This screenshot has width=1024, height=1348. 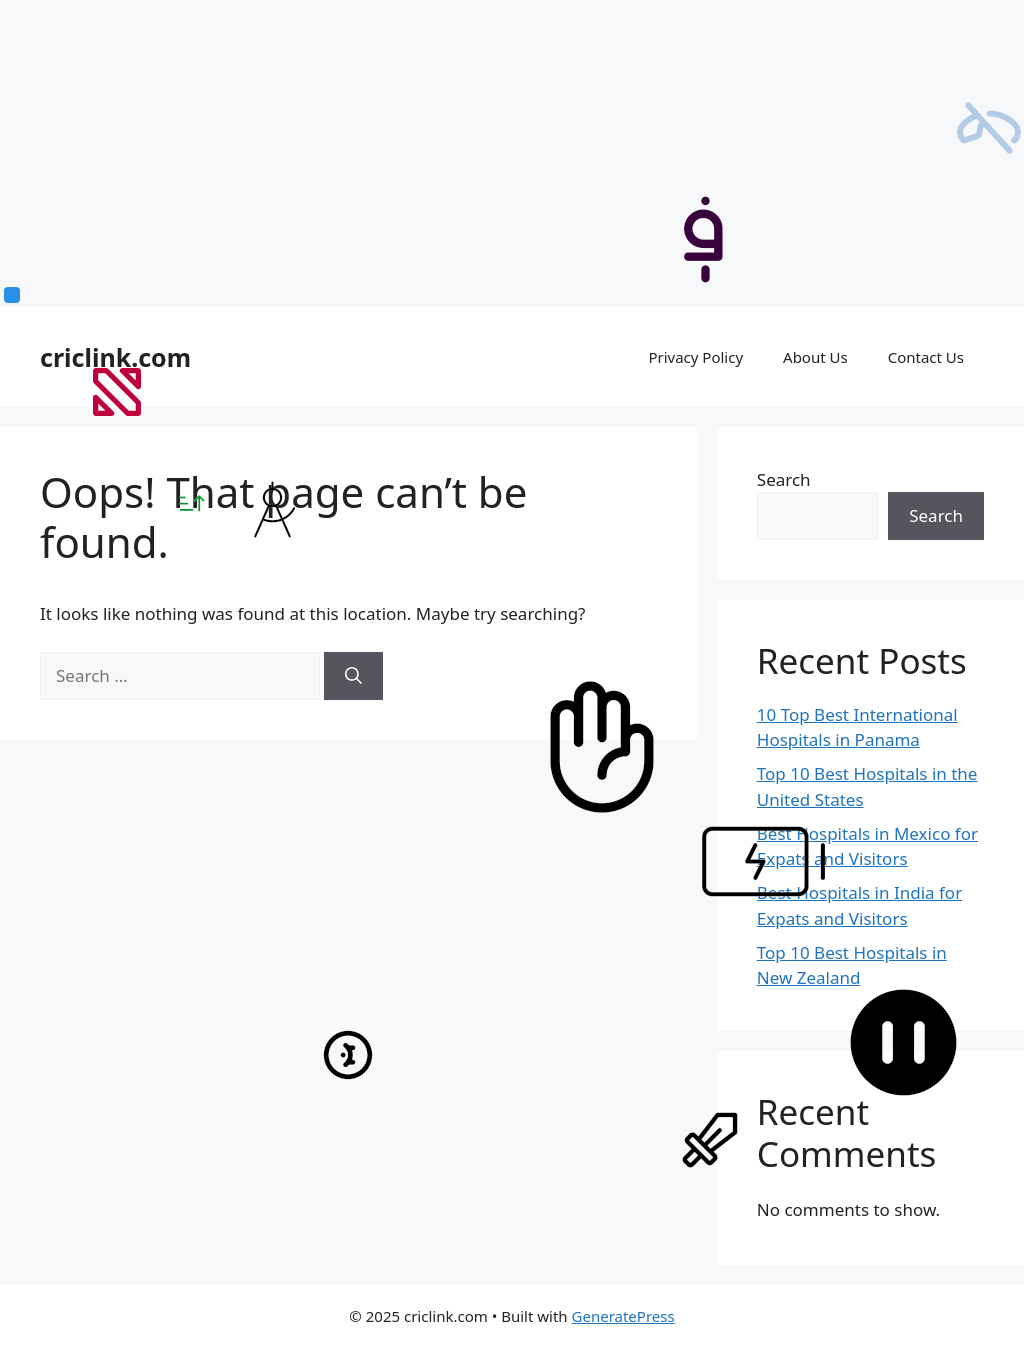 What do you see at coordinates (711, 1139) in the screenshot?
I see `access combat or battle features` at bounding box center [711, 1139].